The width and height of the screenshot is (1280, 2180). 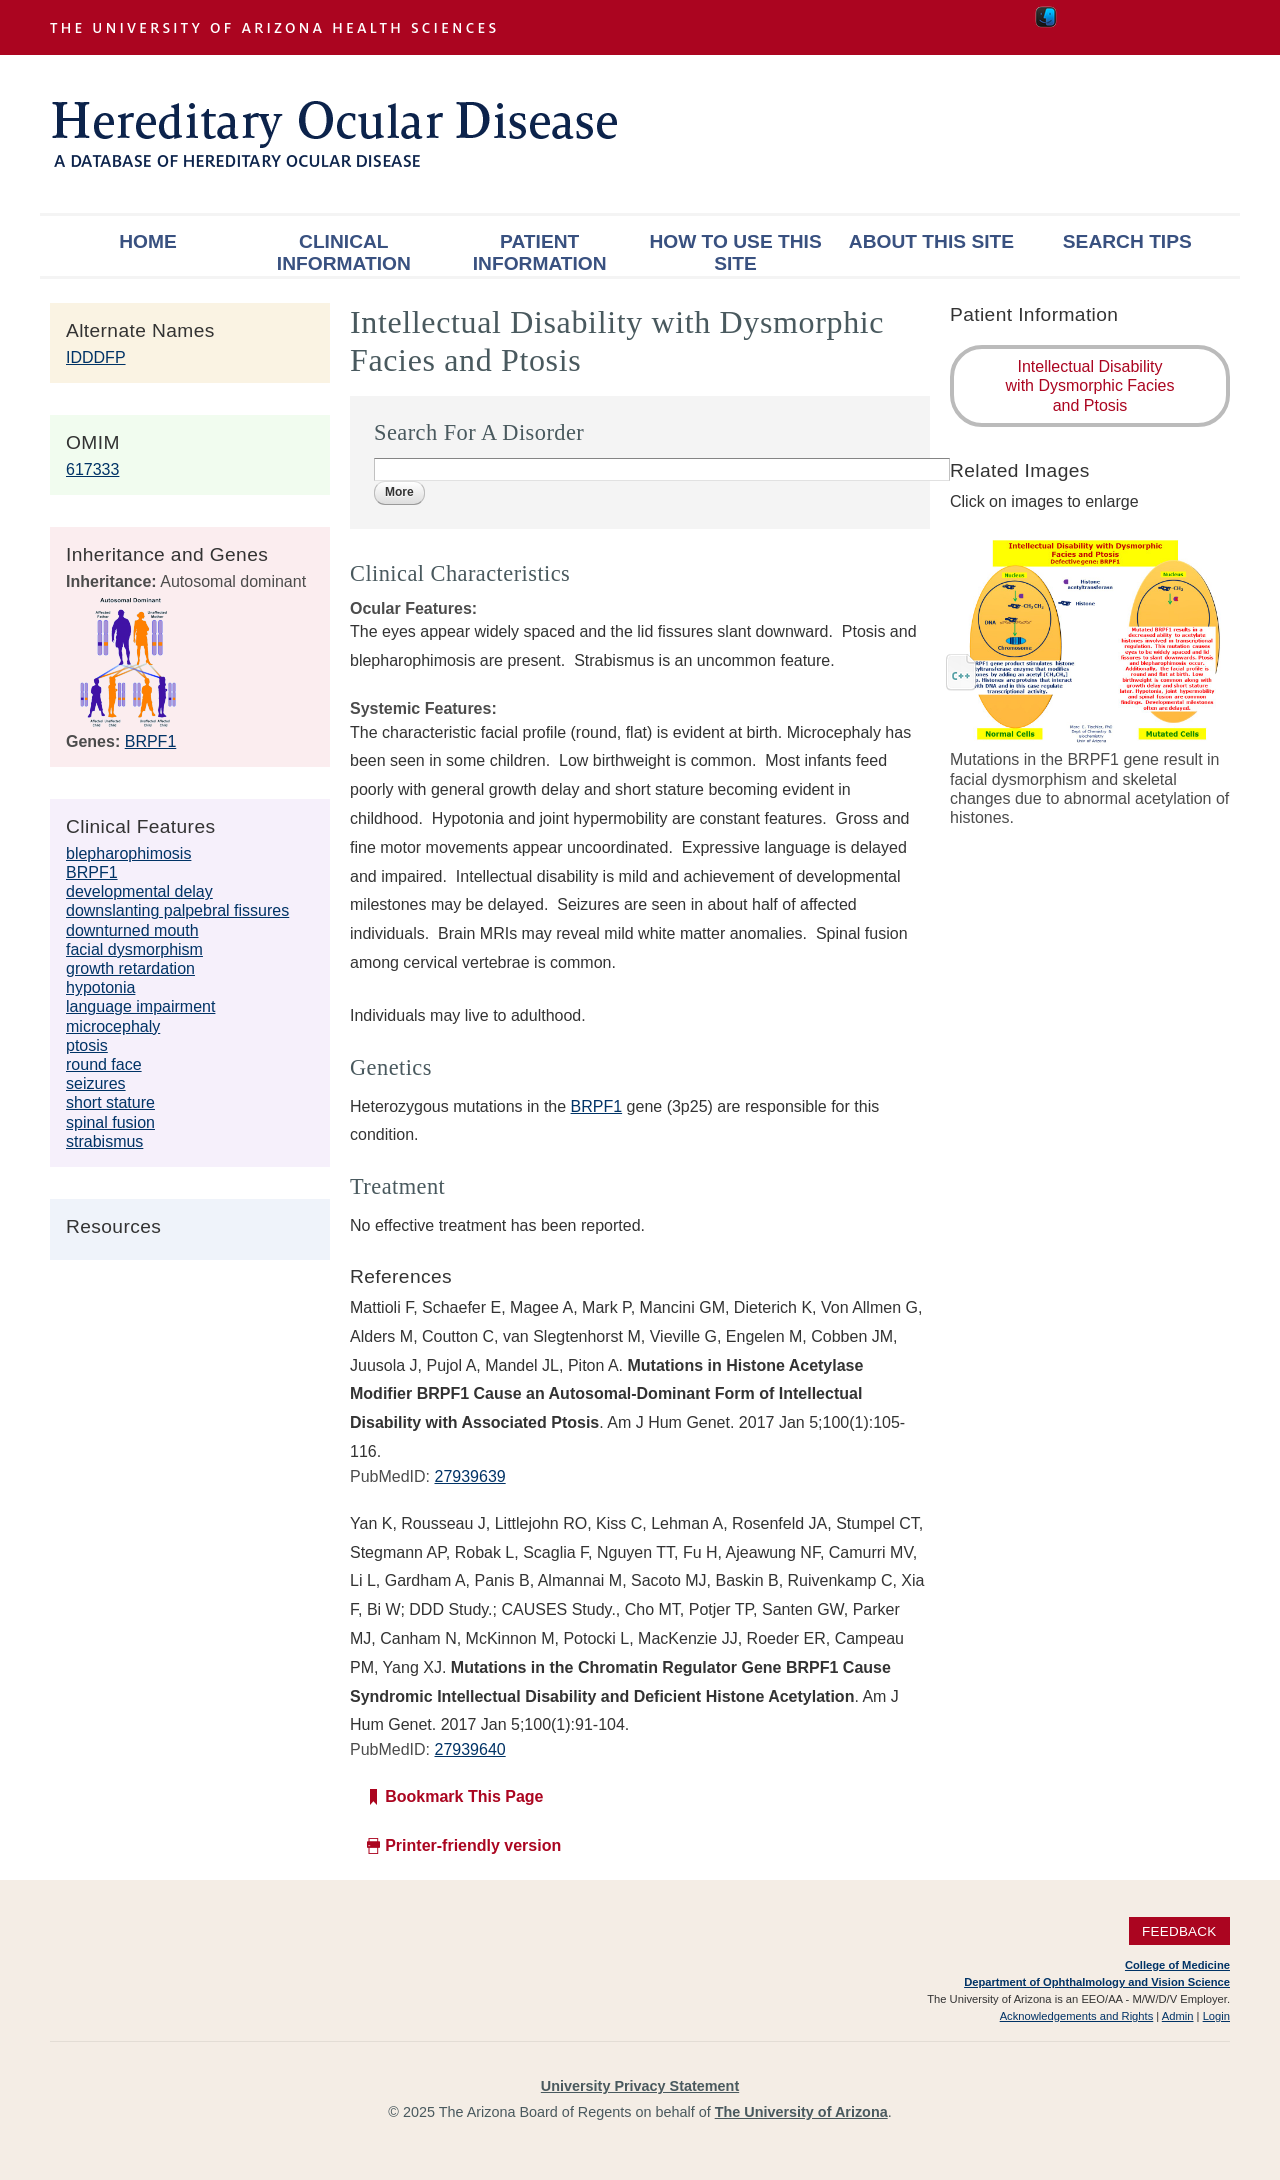 I want to click on a C++ source code file, so click(x=961, y=672).